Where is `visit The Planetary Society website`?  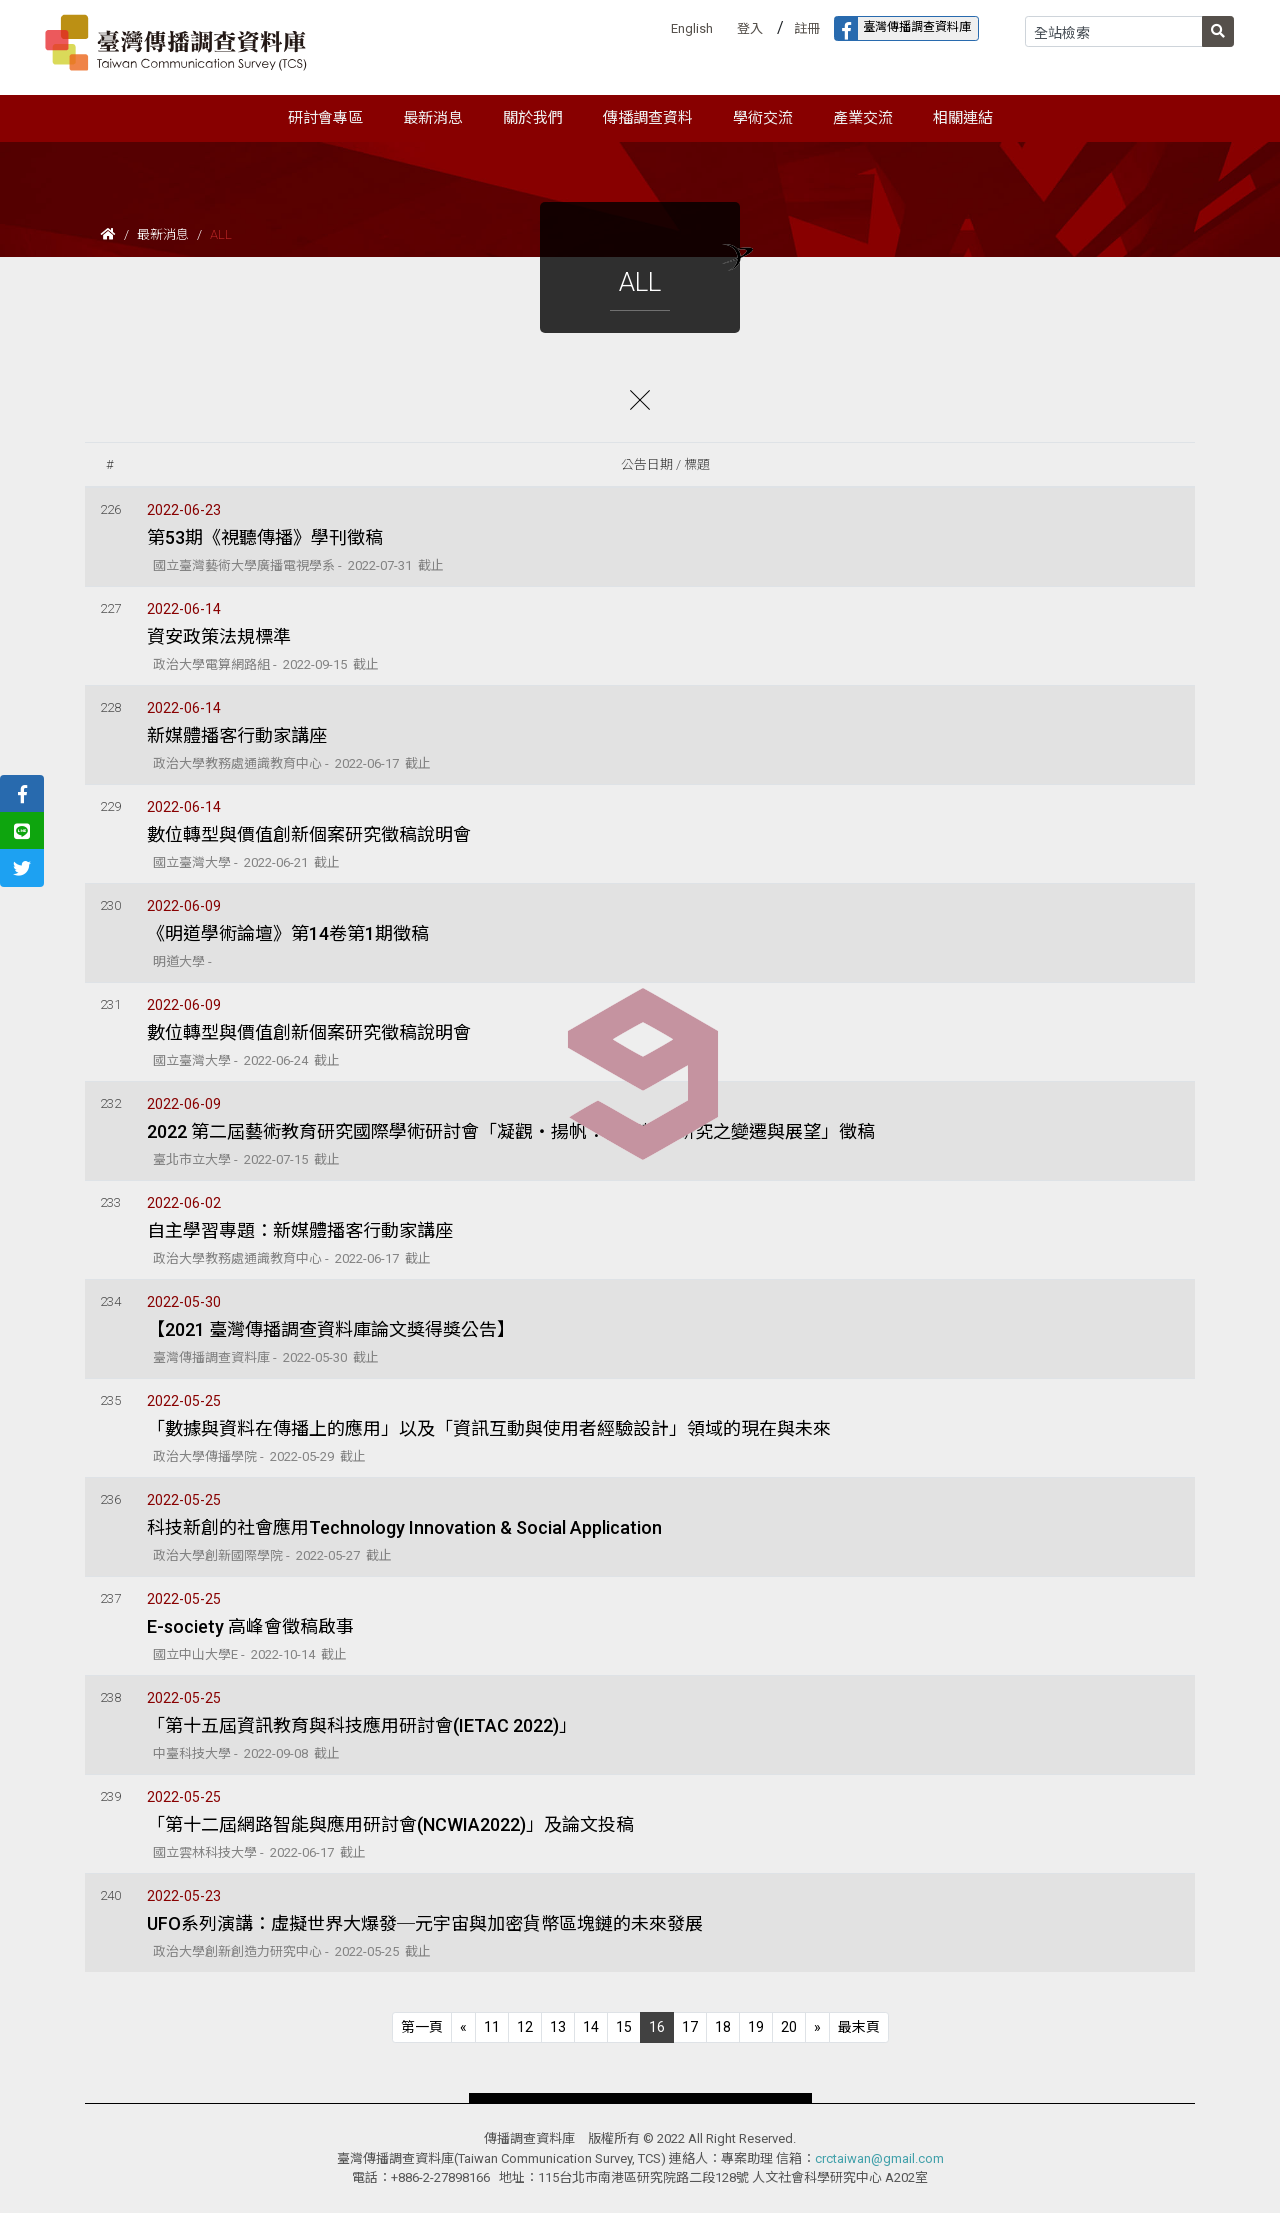 visit The Planetary Society website is located at coordinates (737, 257).